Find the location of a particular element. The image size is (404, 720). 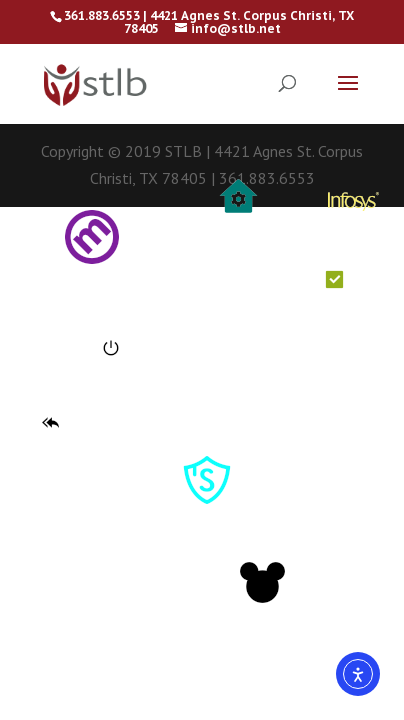

infosys company logo is located at coordinates (353, 201).